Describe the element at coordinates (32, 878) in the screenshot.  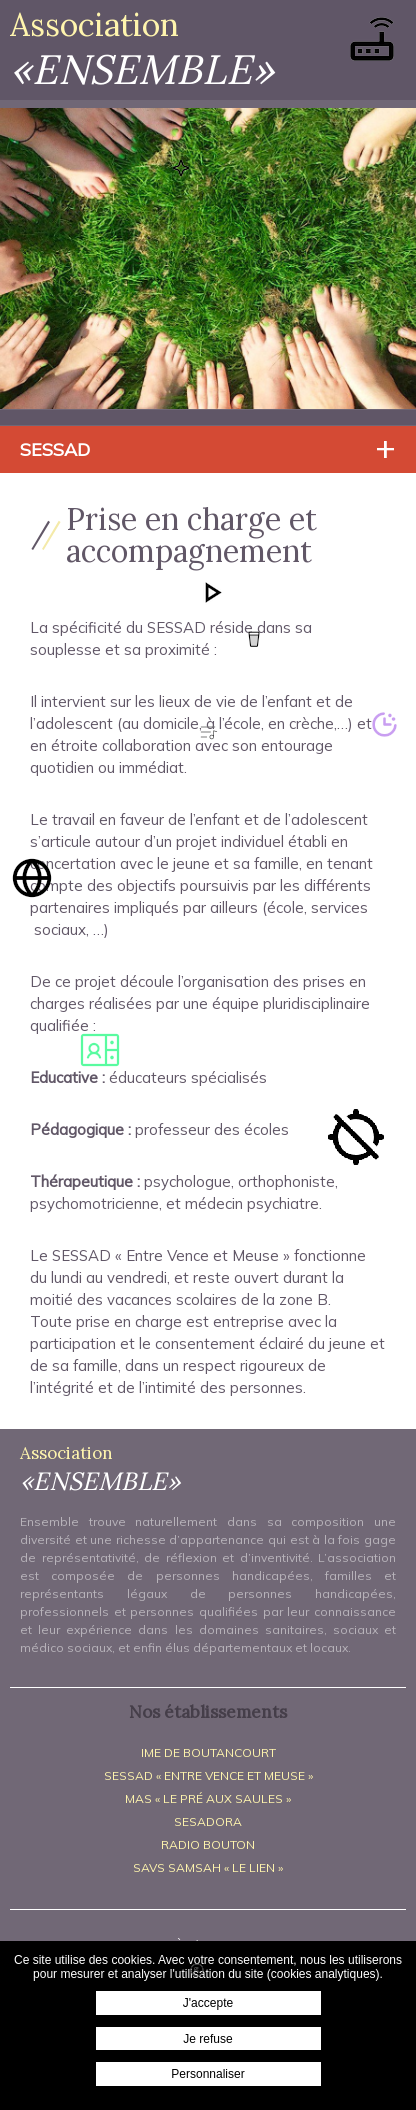
I see `switch to global or international settings` at that location.